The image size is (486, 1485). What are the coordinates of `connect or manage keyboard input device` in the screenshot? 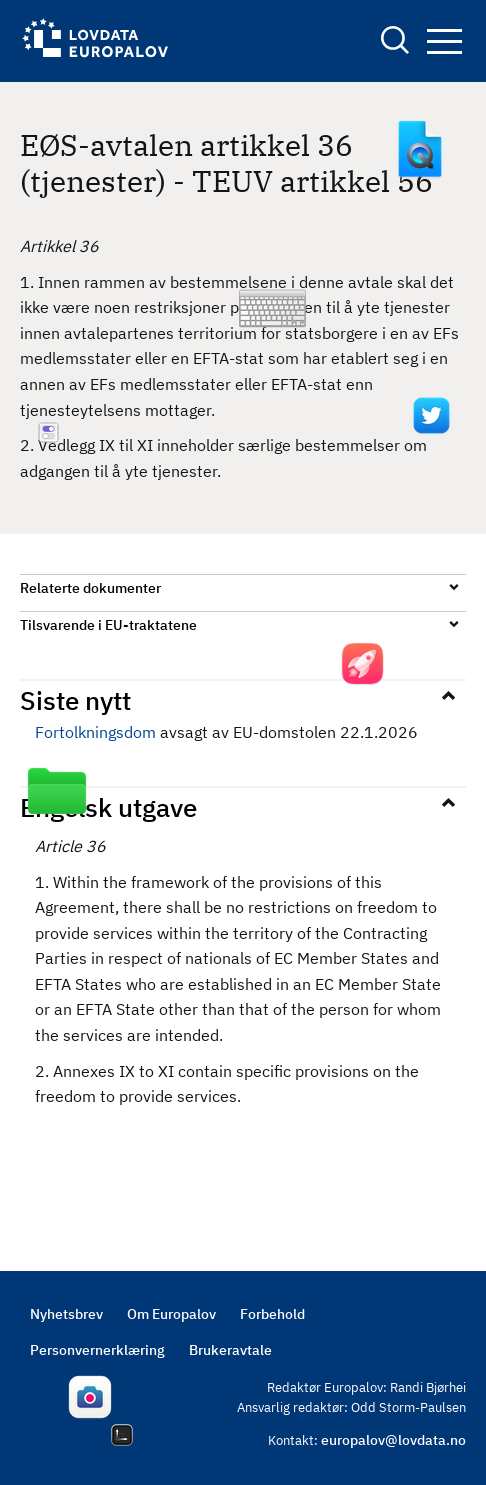 It's located at (272, 308).